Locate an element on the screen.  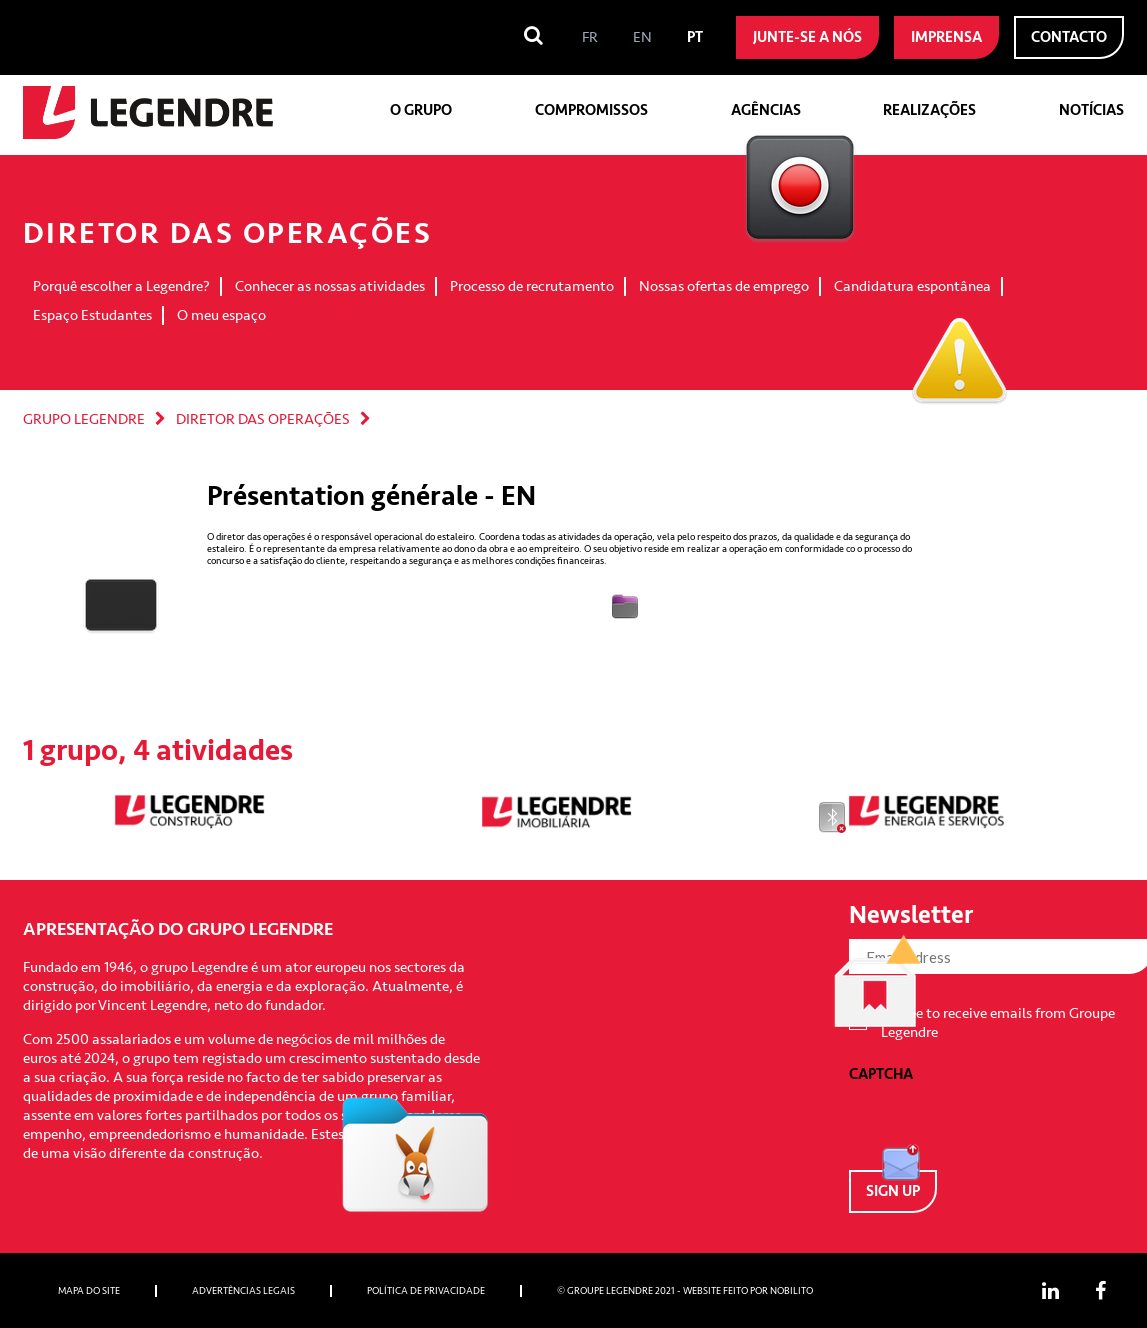
indicates bluetooth is disabled is located at coordinates (832, 817).